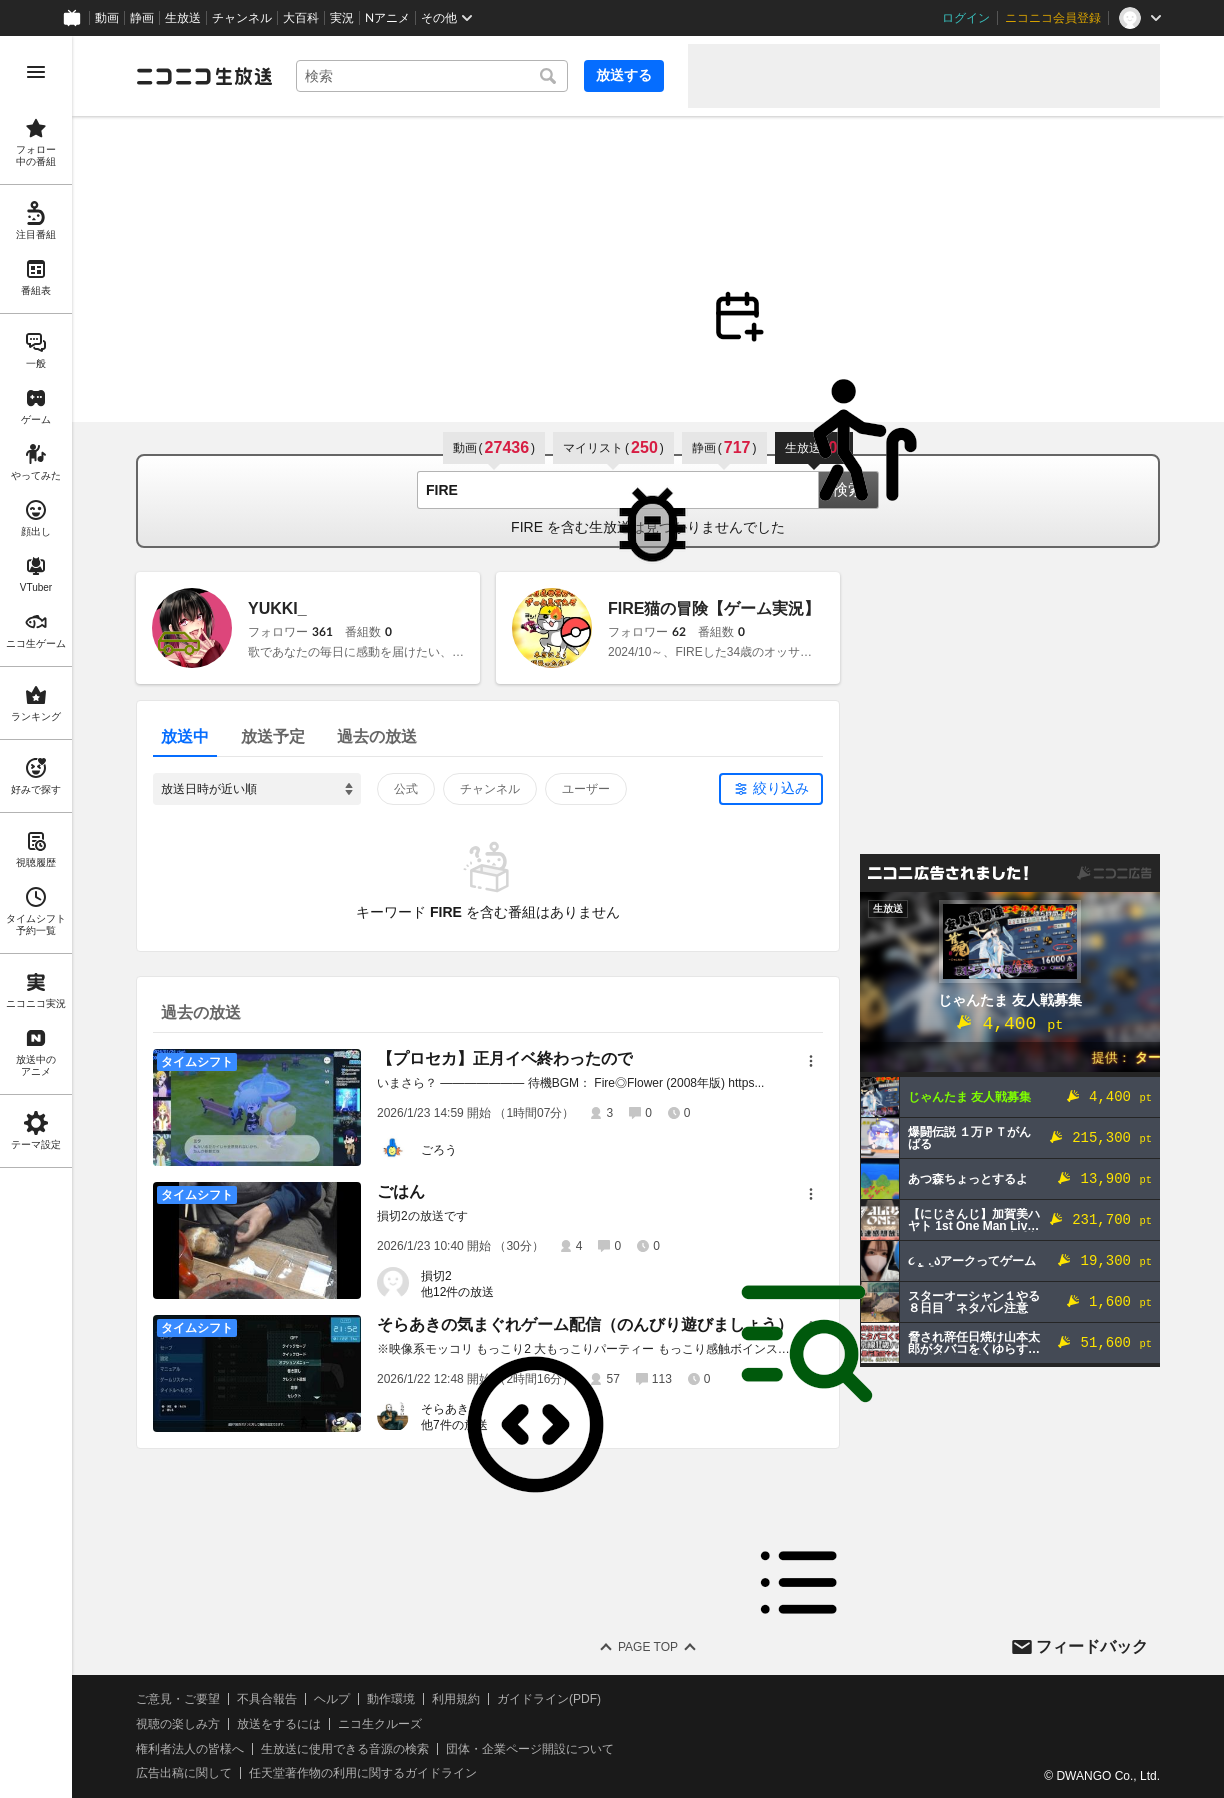  Describe the element at coordinates (796, 1582) in the screenshot. I see `view items in list format` at that location.